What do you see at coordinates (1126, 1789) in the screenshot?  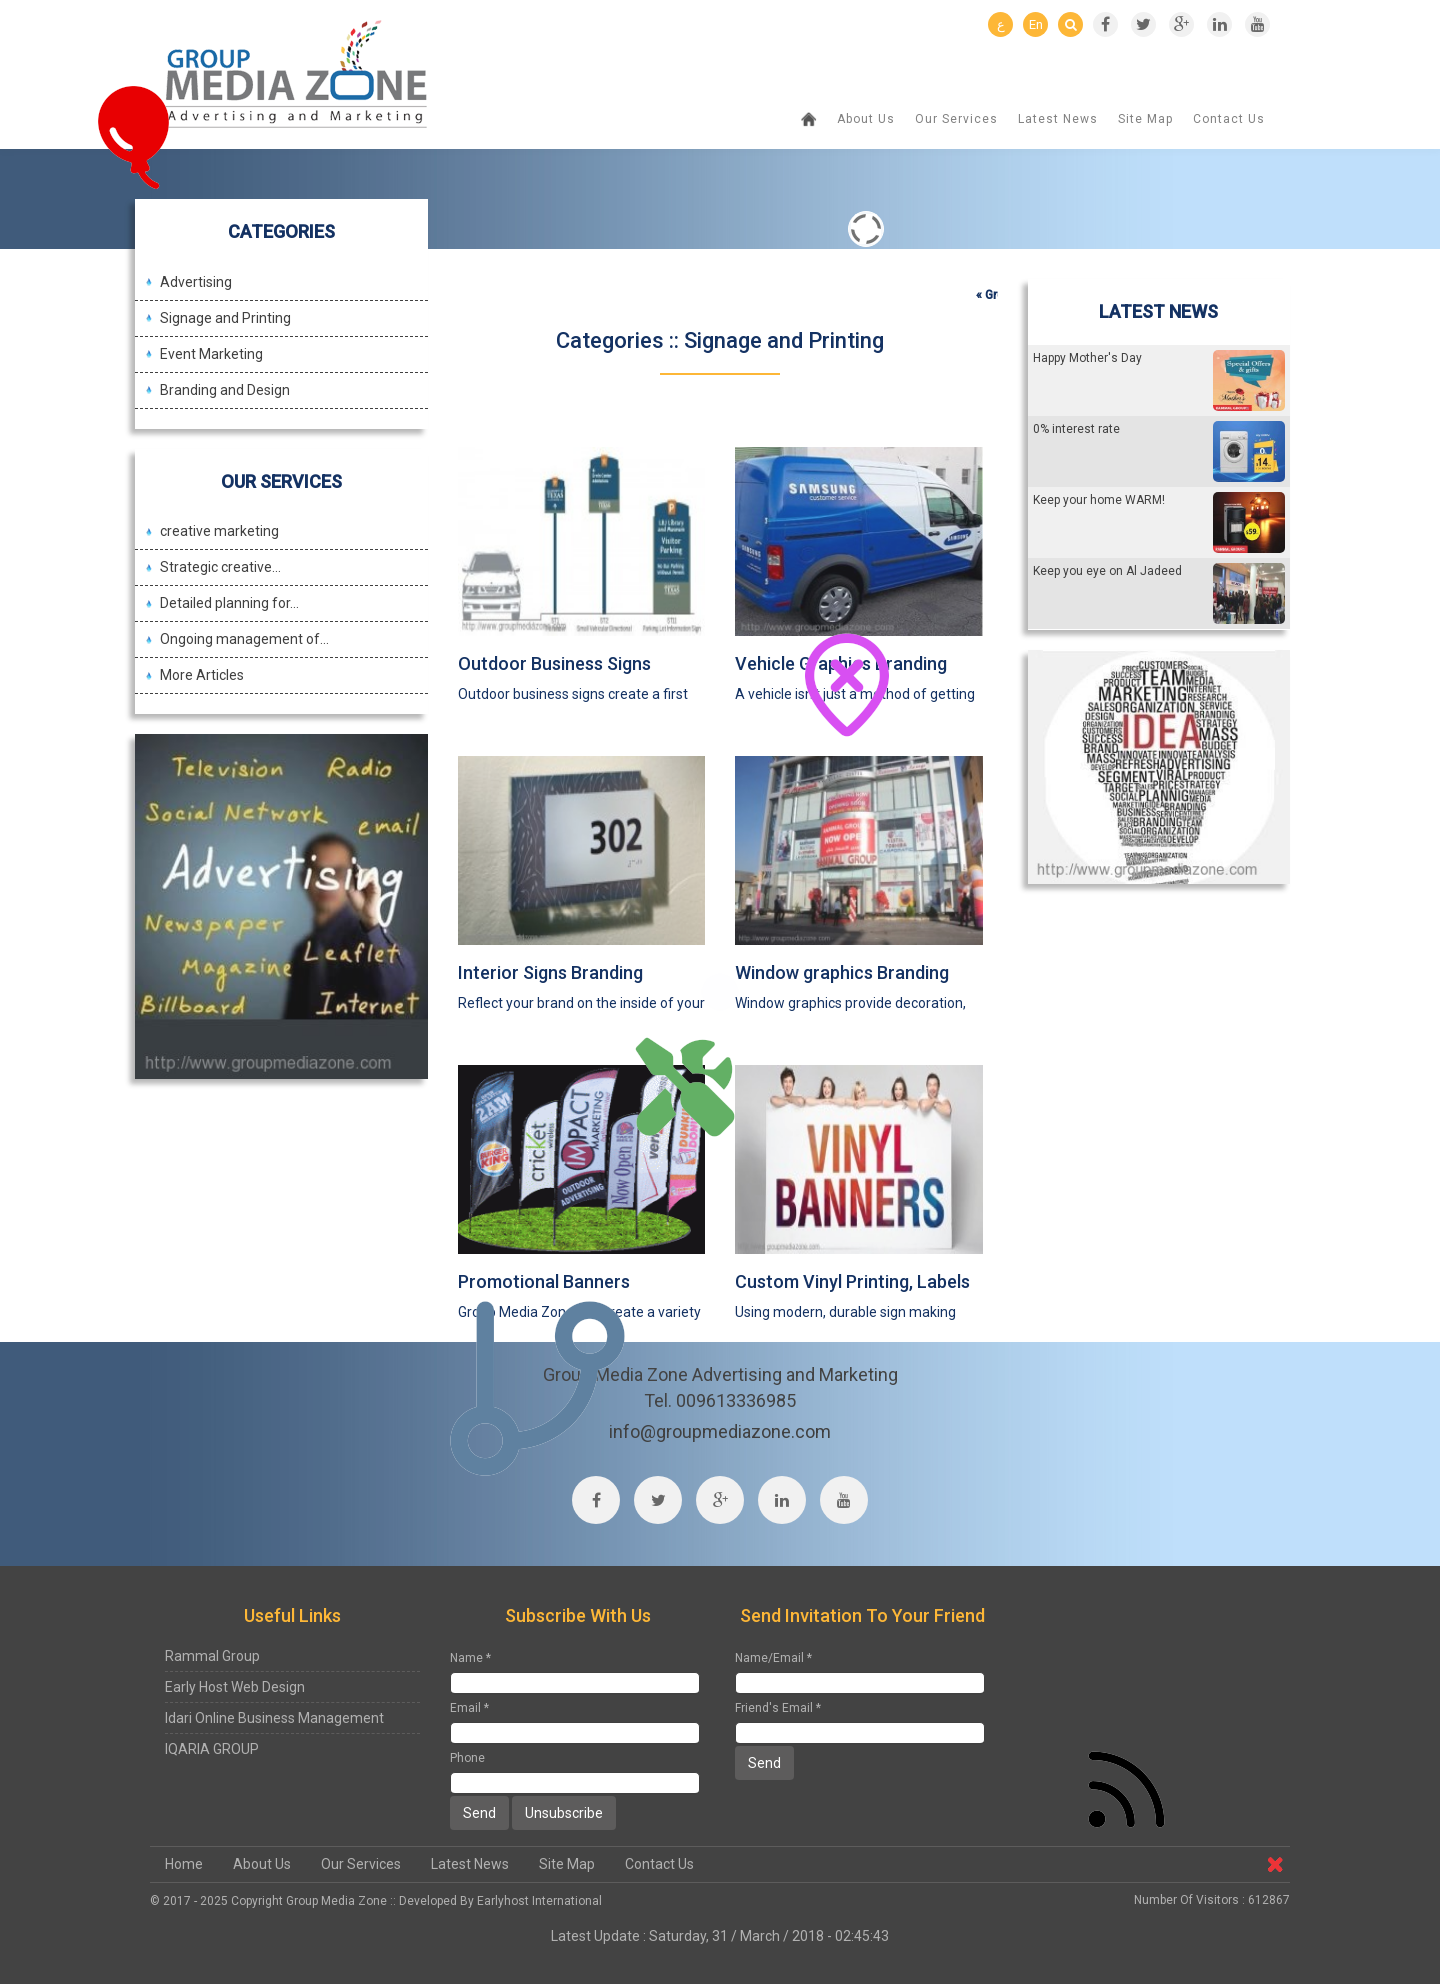 I see `subscribe to RSS feed` at bounding box center [1126, 1789].